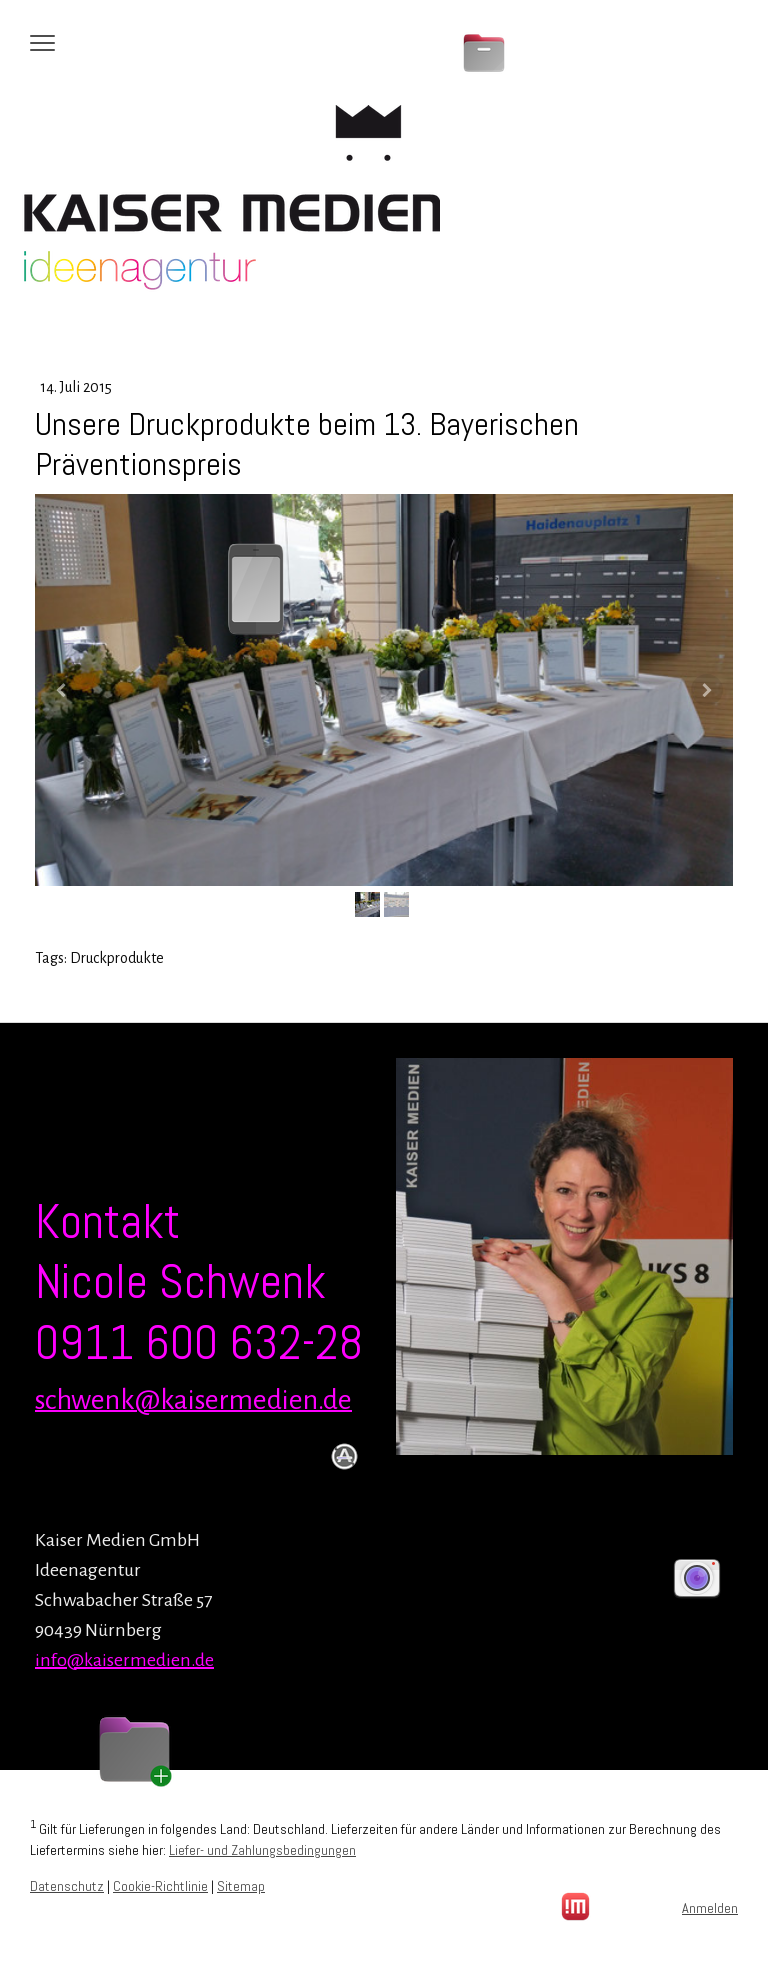 The width and height of the screenshot is (768, 1970). What do you see at coordinates (575, 1906) in the screenshot?
I see `open NoMachine remote desktop application` at bounding box center [575, 1906].